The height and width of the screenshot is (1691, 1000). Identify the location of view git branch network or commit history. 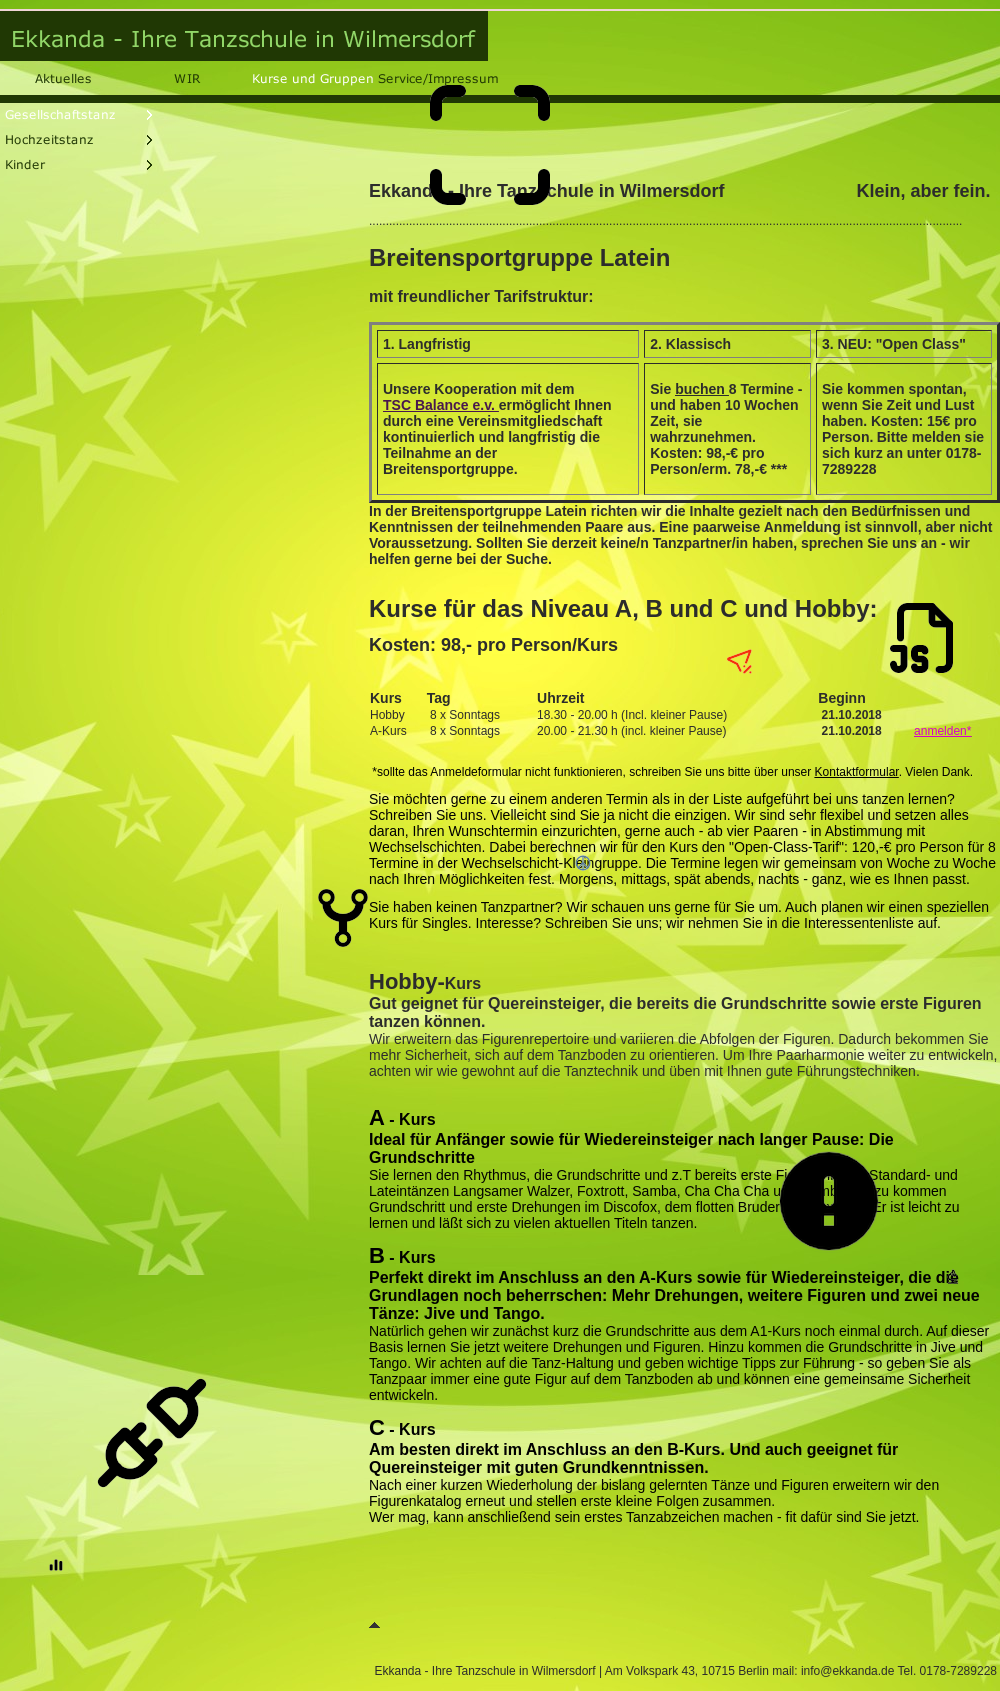
(343, 918).